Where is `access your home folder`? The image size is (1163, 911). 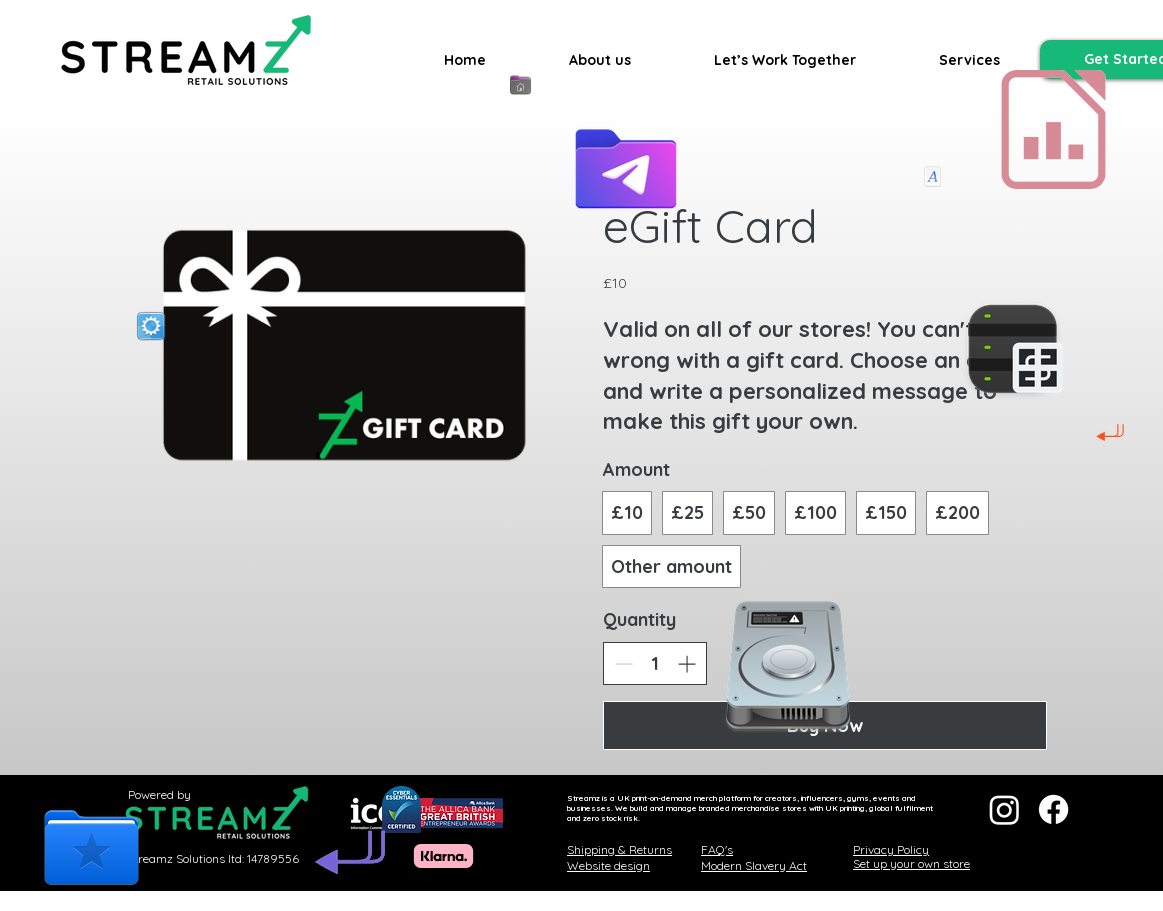
access your home folder is located at coordinates (520, 84).